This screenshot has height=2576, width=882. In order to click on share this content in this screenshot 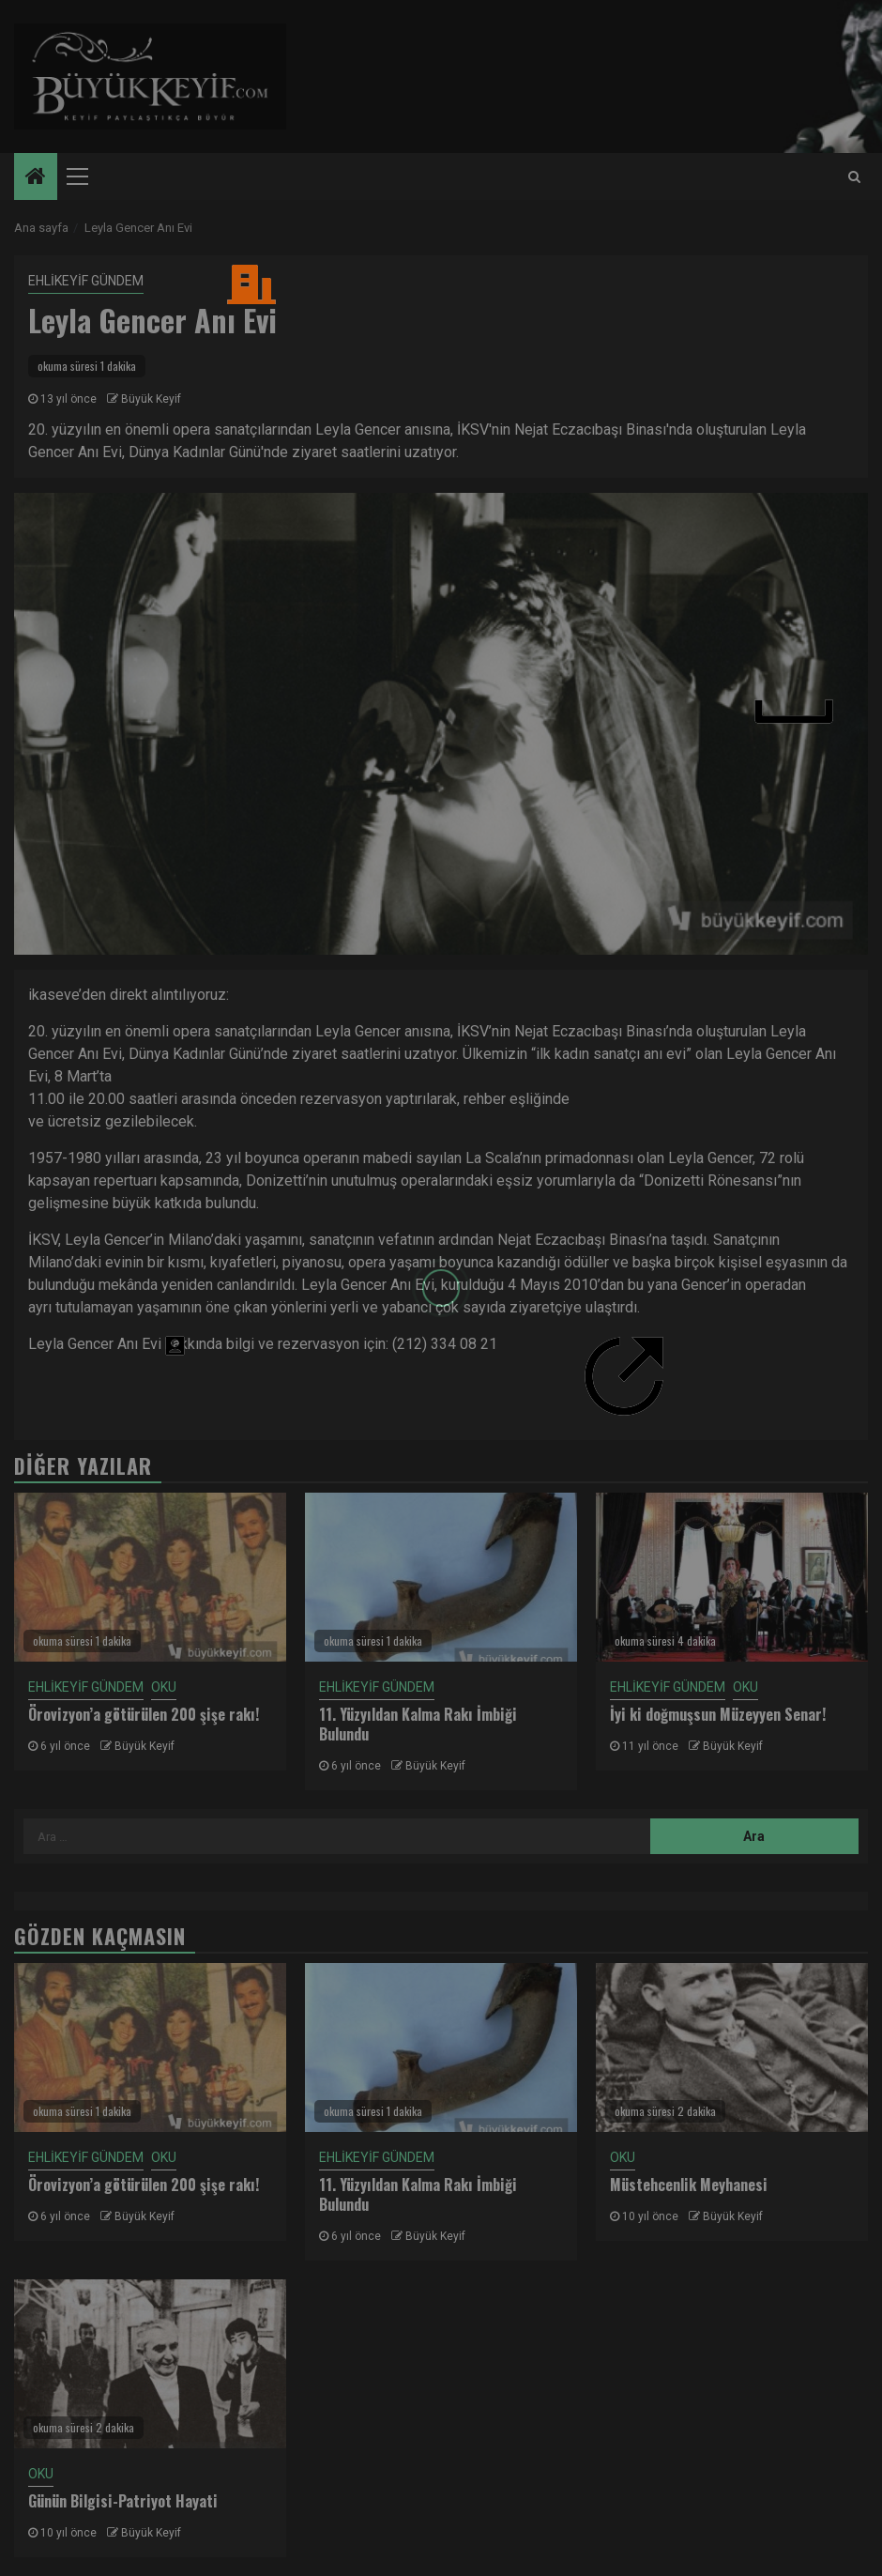, I will do `click(624, 1376)`.